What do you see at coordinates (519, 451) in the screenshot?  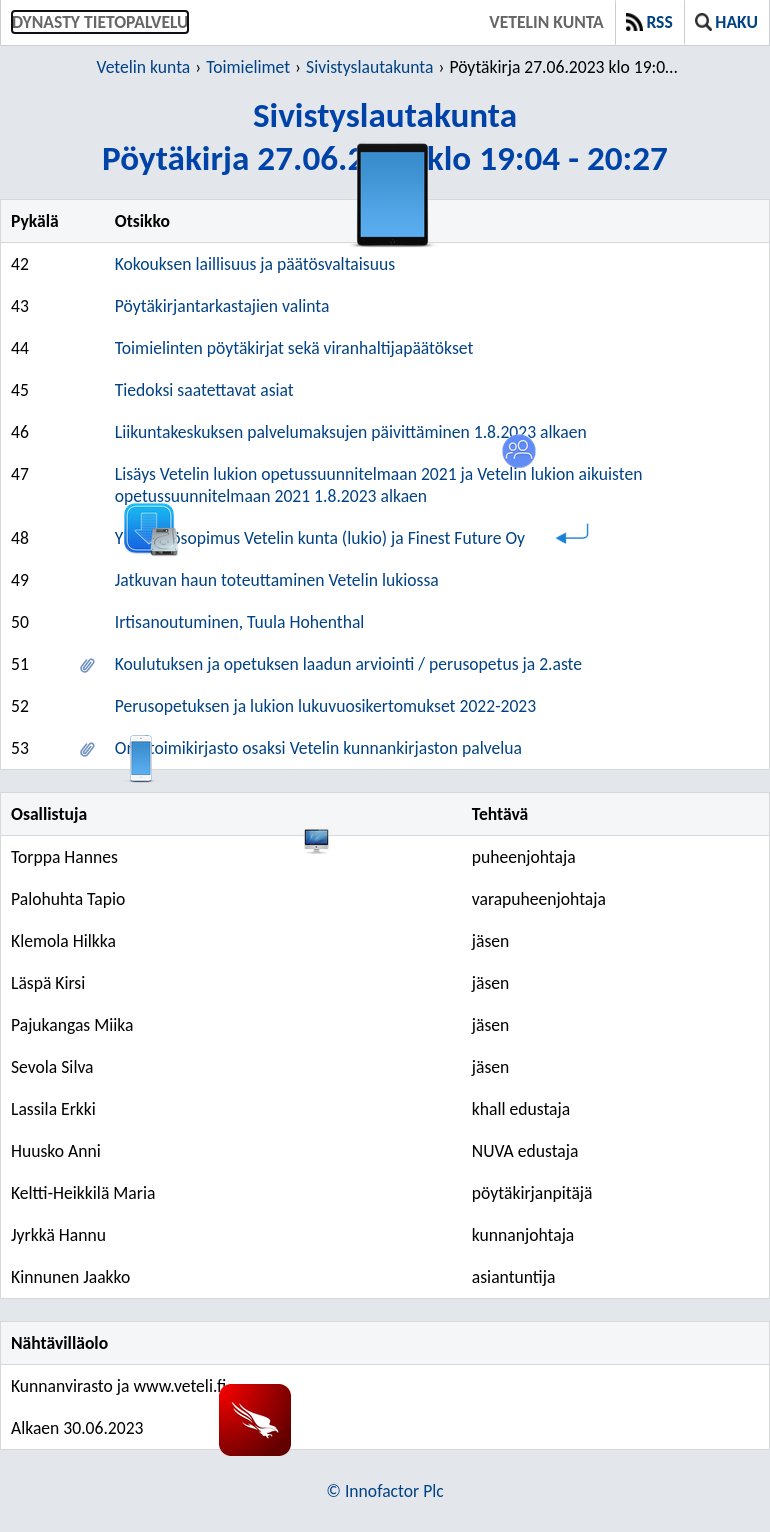 I see `access user accounts and settings` at bounding box center [519, 451].